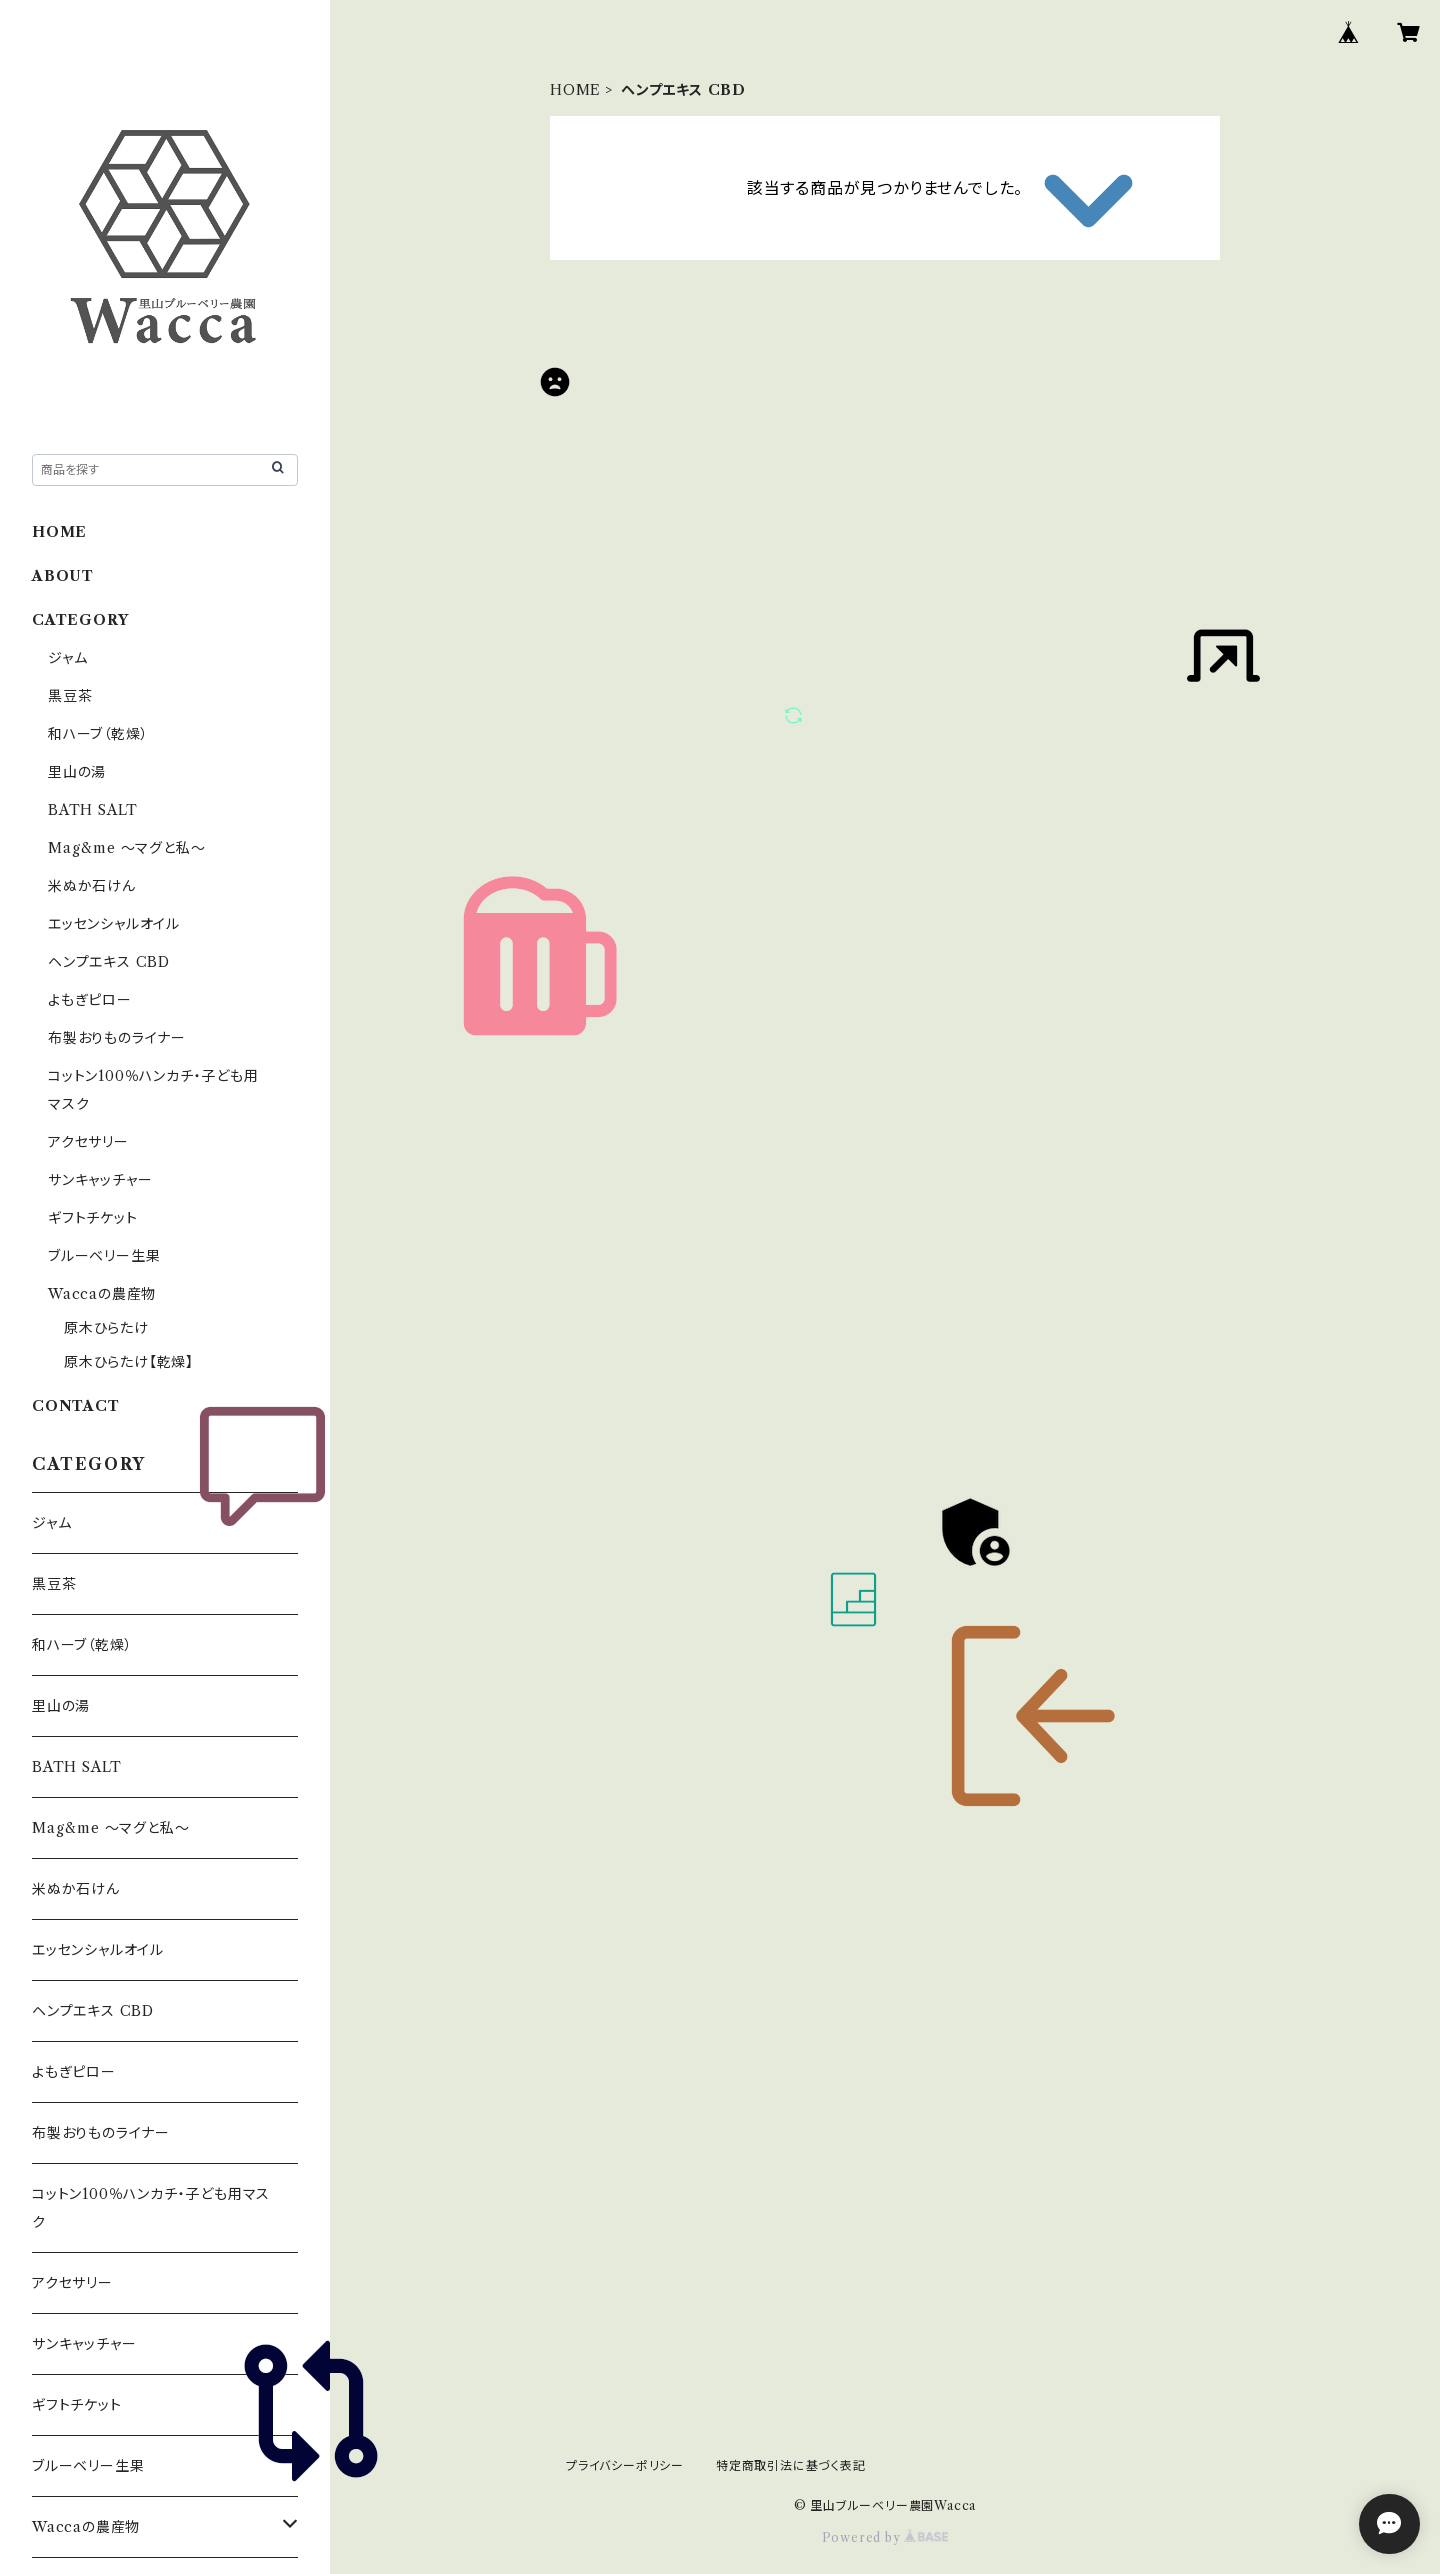  Describe the element at coordinates (853, 1599) in the screenshot. I see `access stairway or floor navigation` at that location.